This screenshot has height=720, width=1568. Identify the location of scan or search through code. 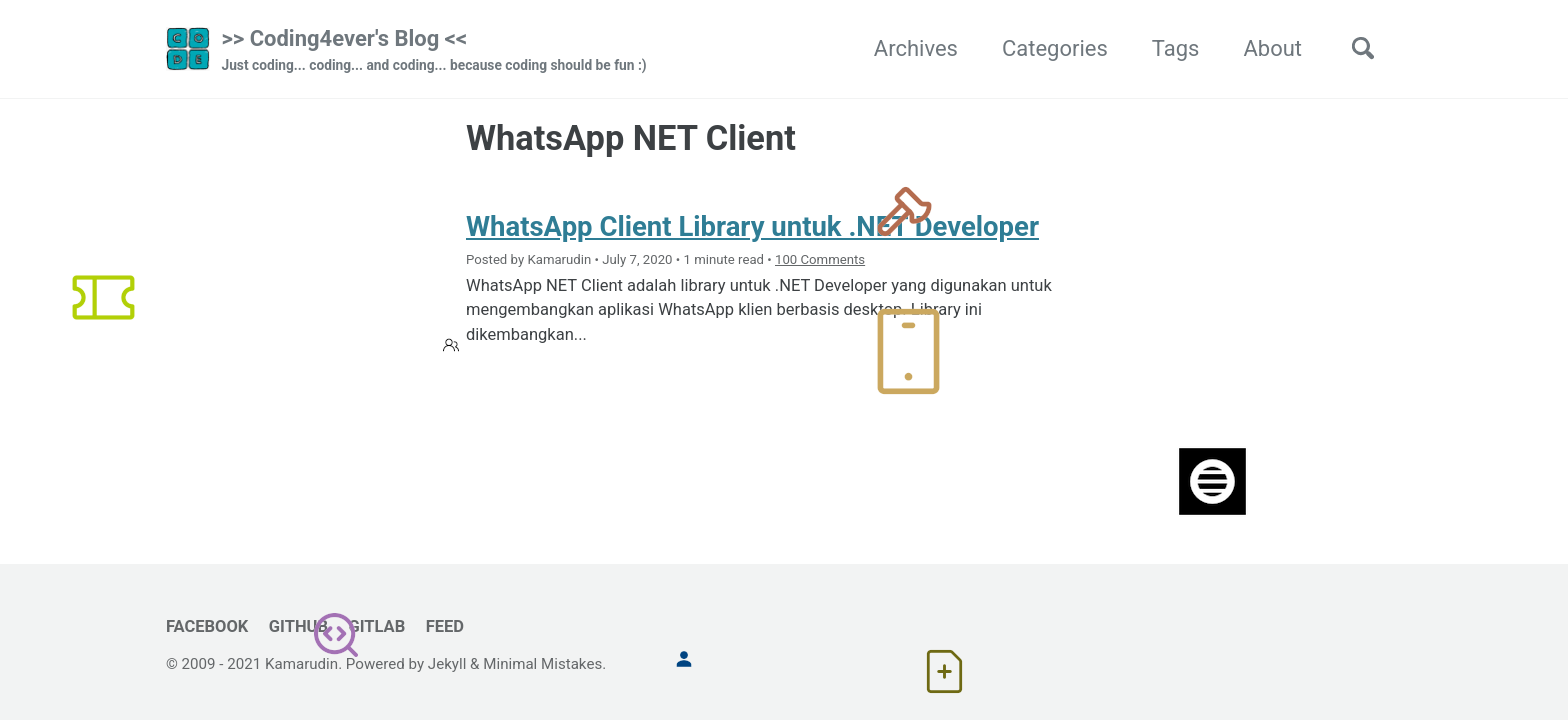
(336, 635).